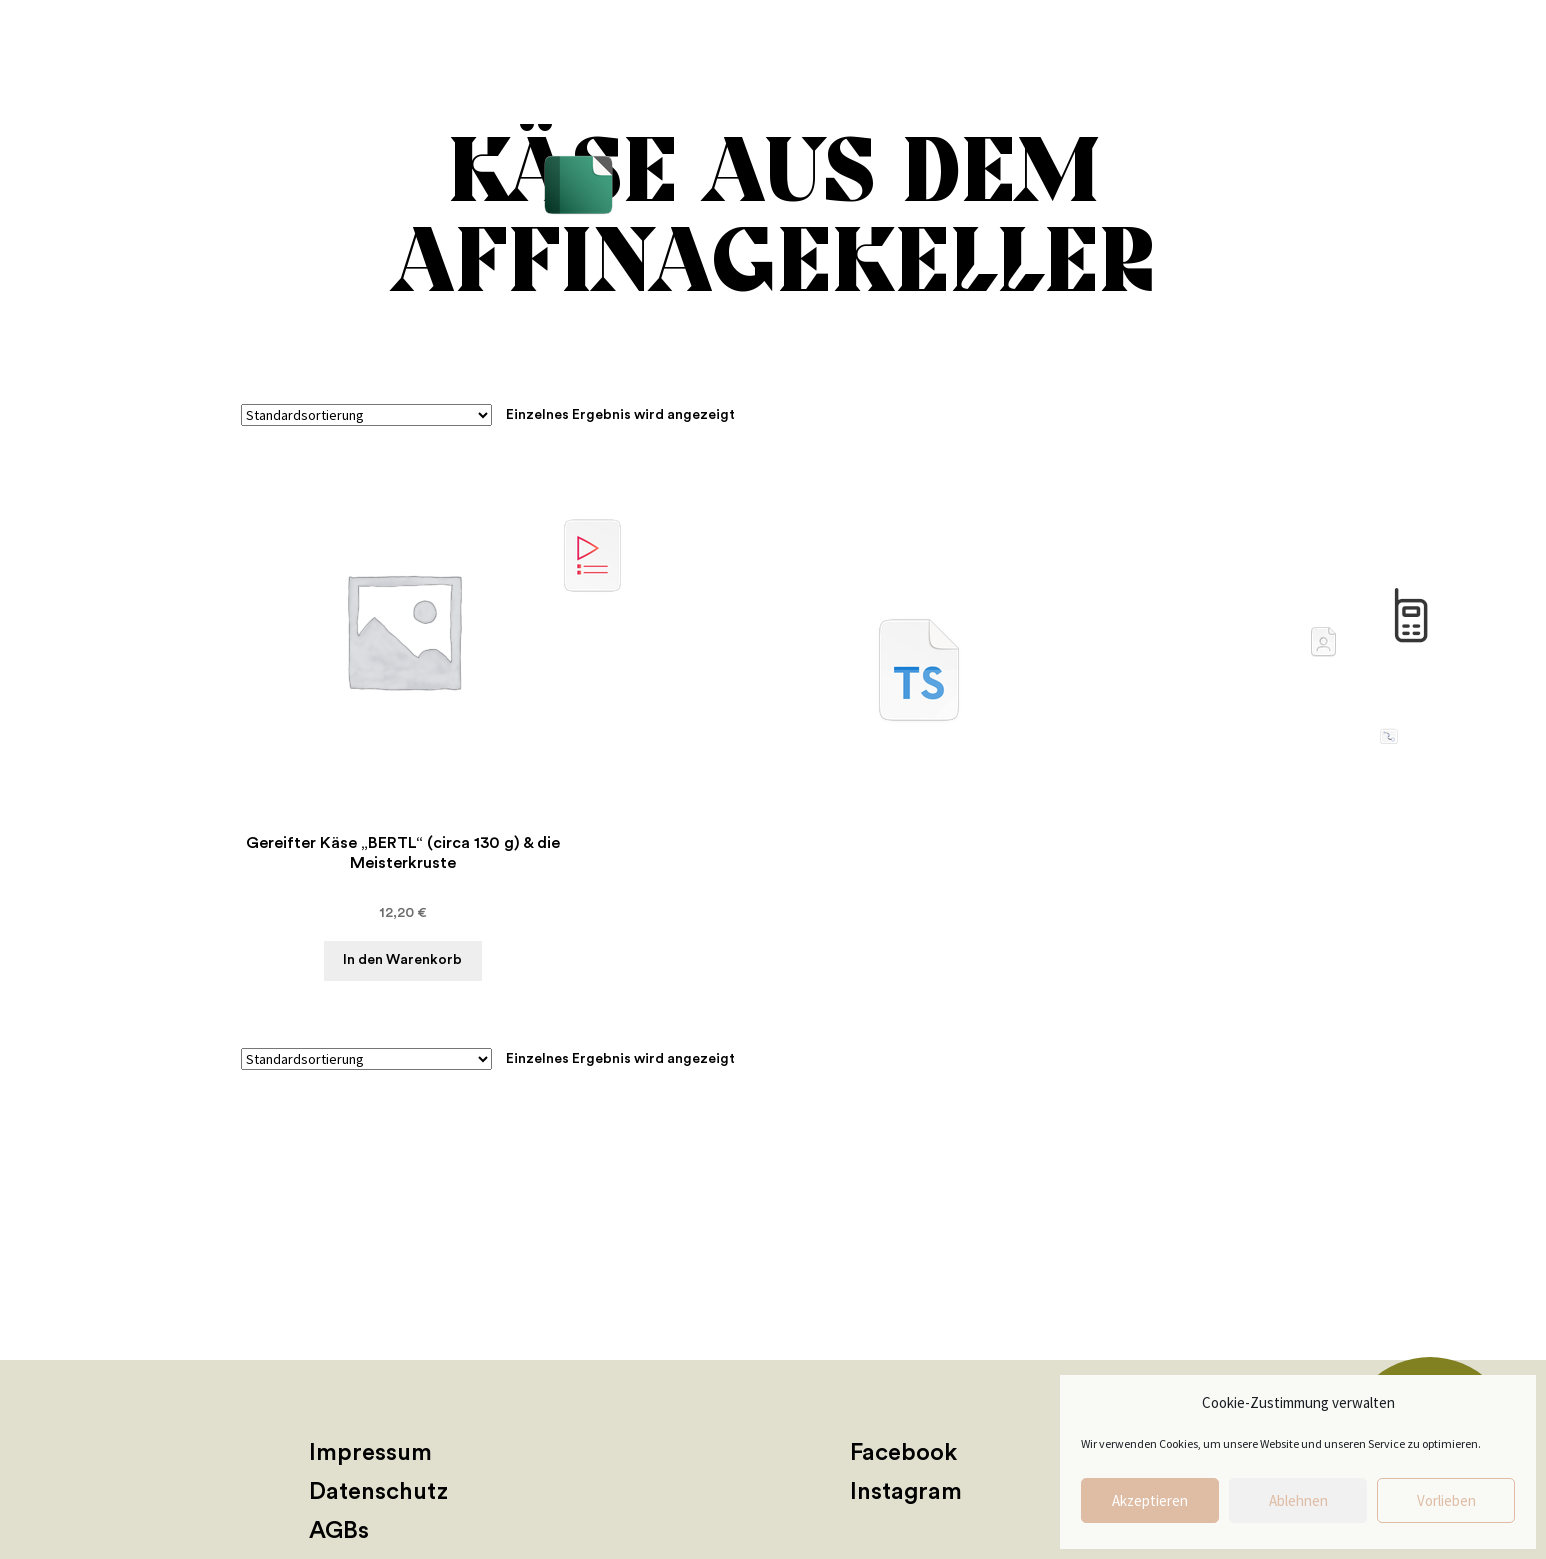 The width and height of the screenshot is (1546, 1559). I want to click on a typescript source code file, so click(919, 670).